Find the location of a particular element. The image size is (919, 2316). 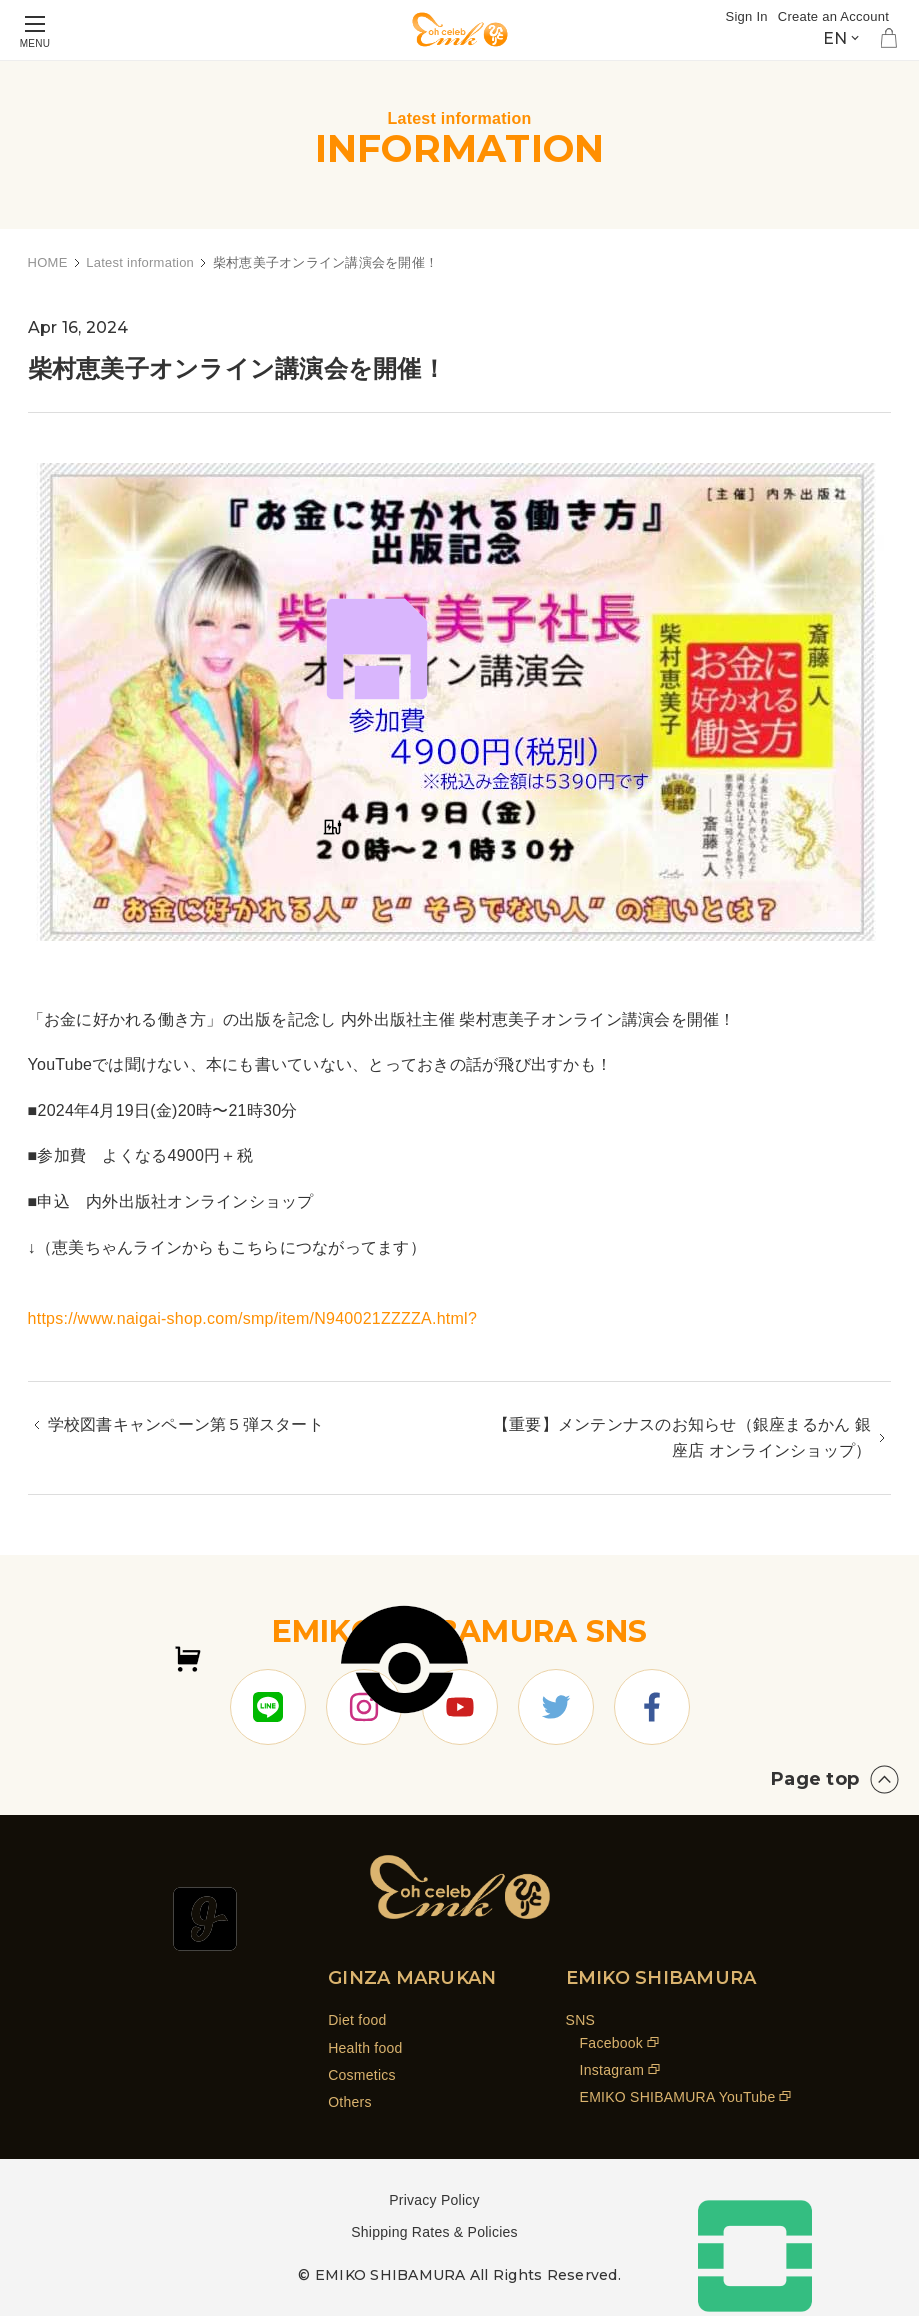

glide app logo is located at coordinates (205, 1919).